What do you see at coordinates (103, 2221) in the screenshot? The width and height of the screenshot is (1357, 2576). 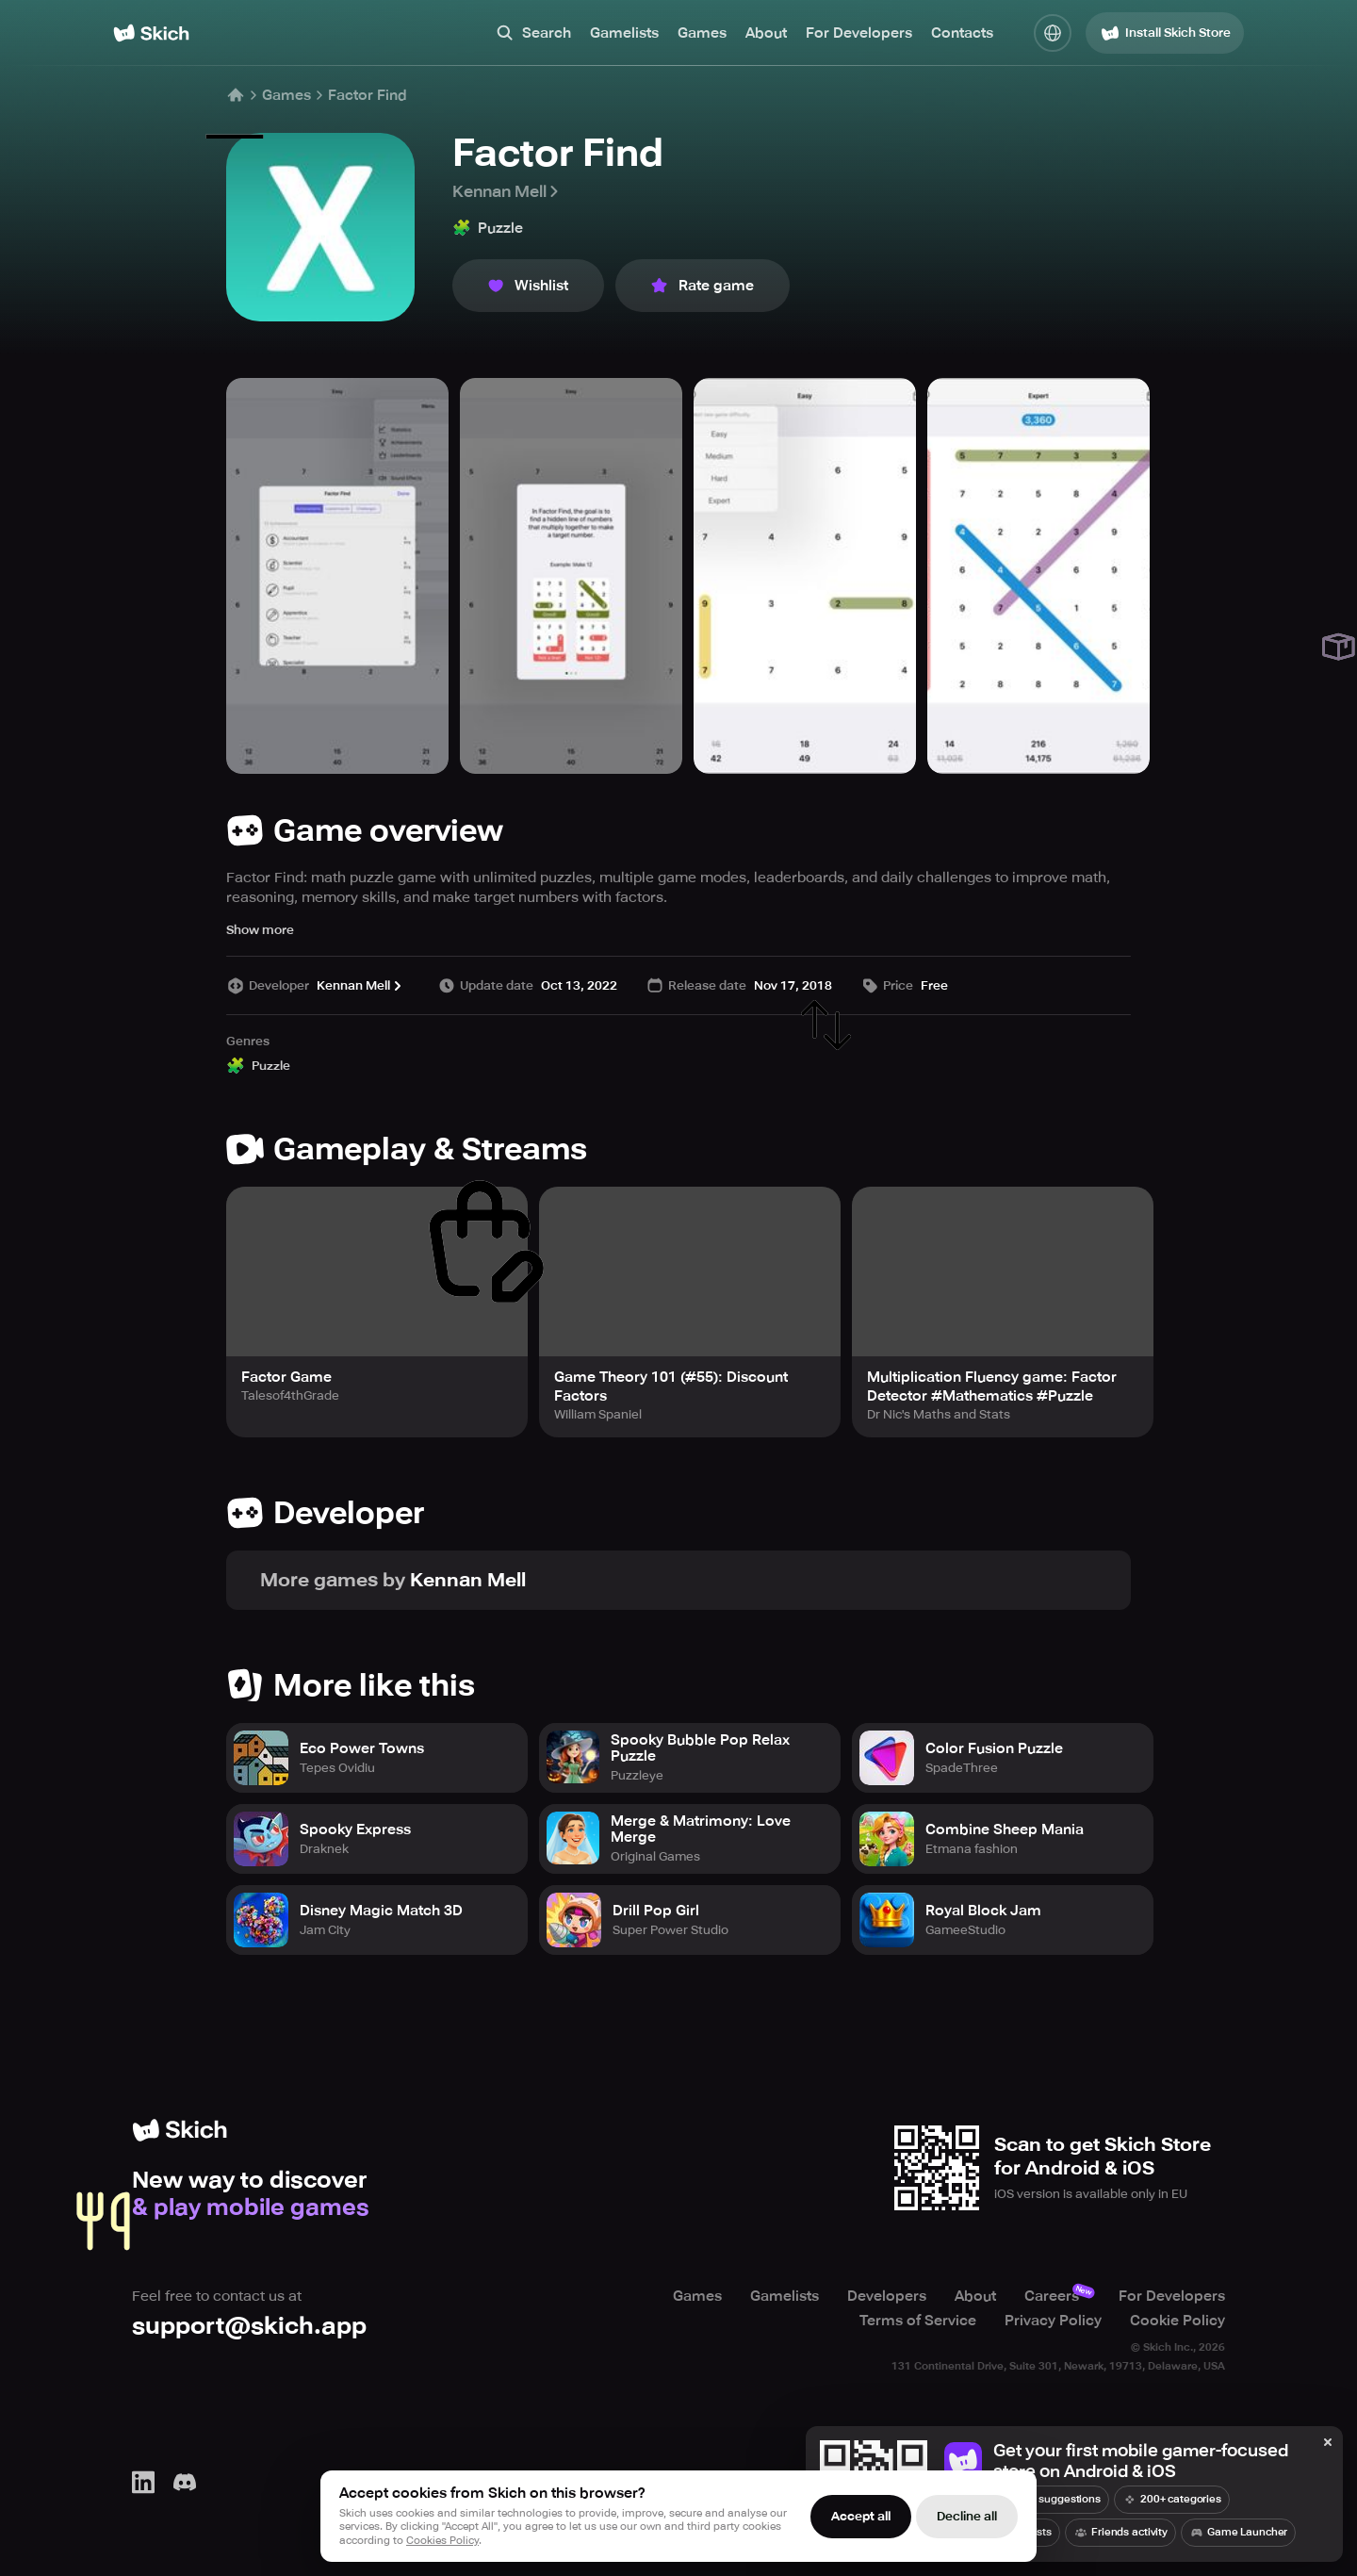 I see `browse restaurants or dining options` at bounding box center [103, 2221].